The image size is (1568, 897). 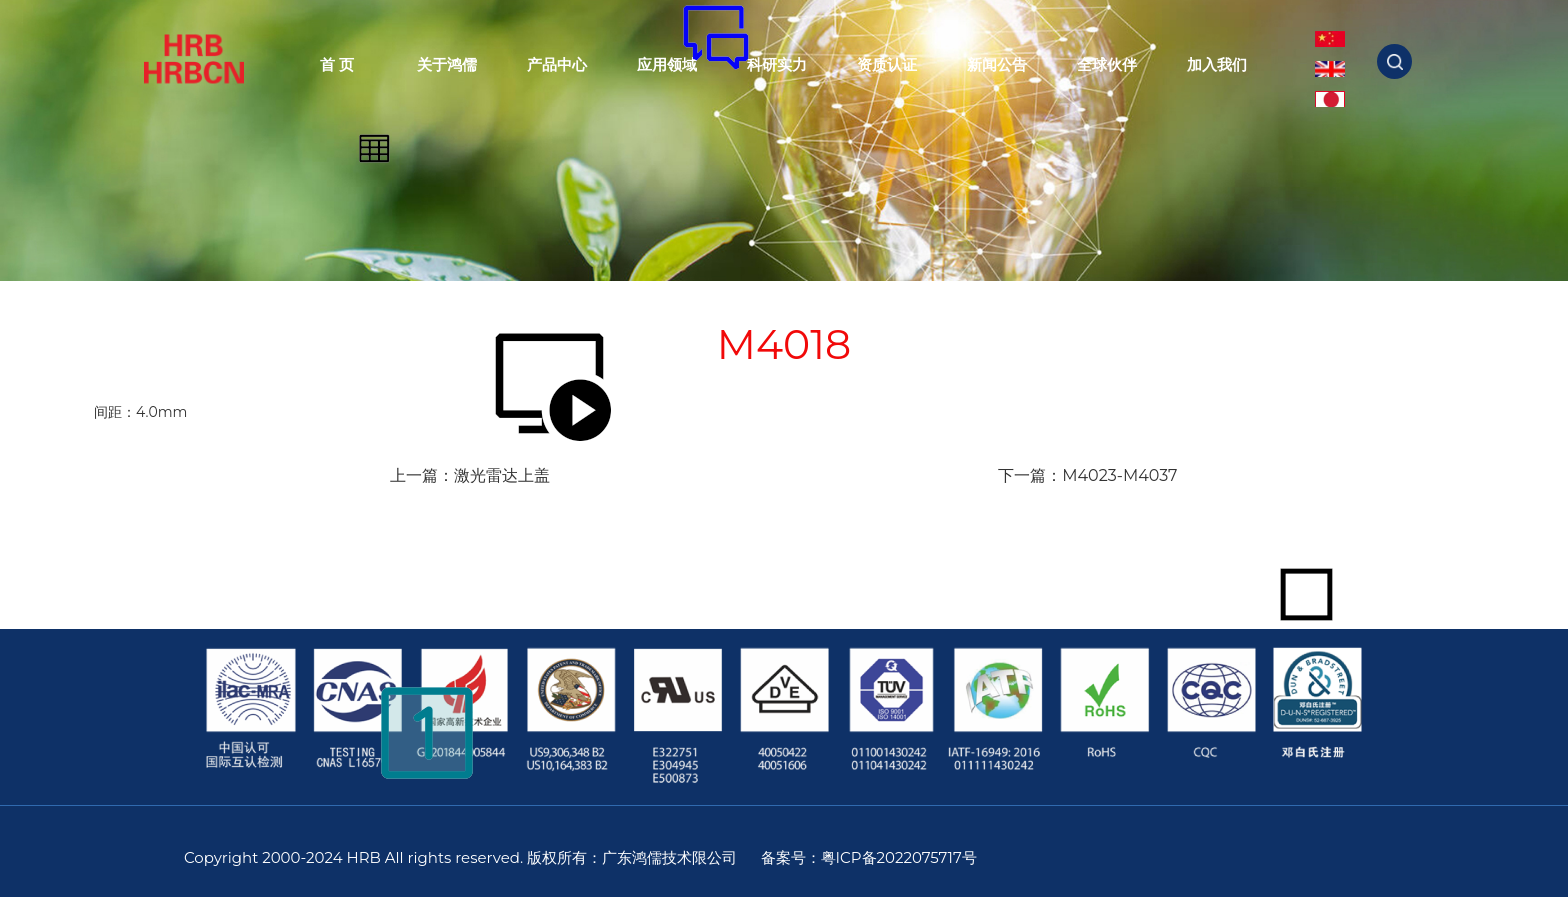 I want to click on indicates a virtual machine is currently running, so click(x=549, y=379).